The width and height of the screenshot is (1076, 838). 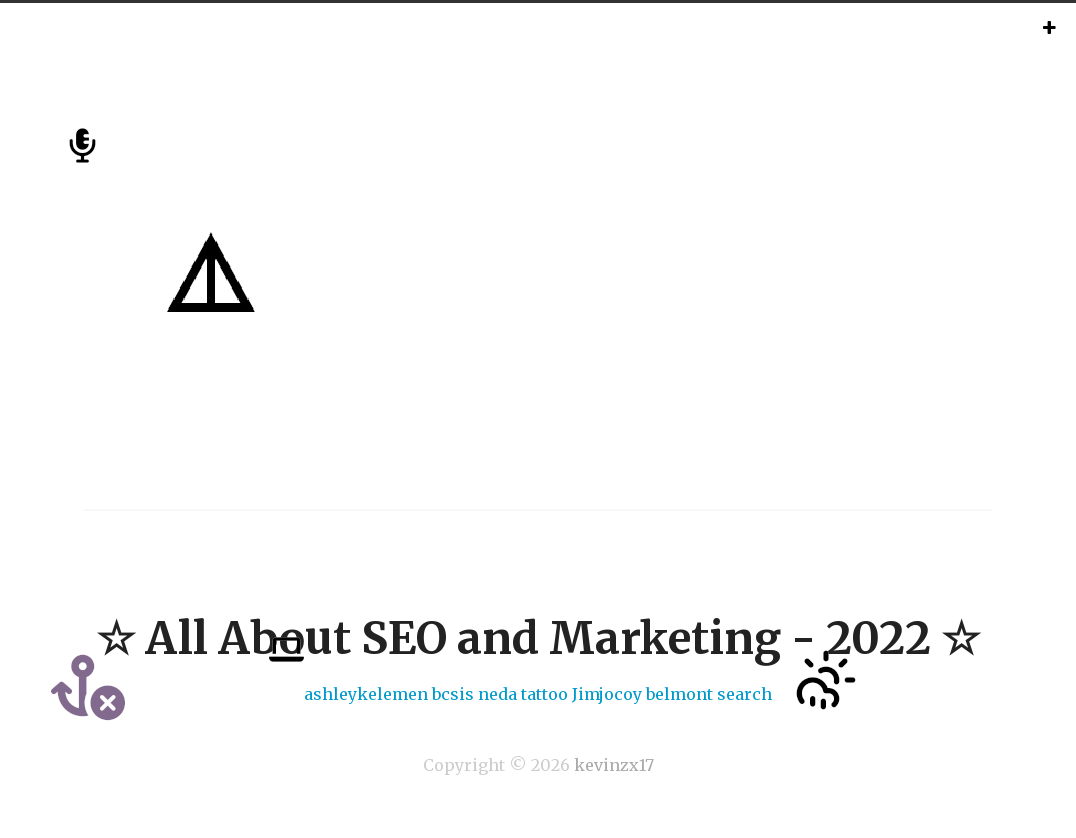 I want to click on remove a saved anchor point or location, so click(x=86, y=685).